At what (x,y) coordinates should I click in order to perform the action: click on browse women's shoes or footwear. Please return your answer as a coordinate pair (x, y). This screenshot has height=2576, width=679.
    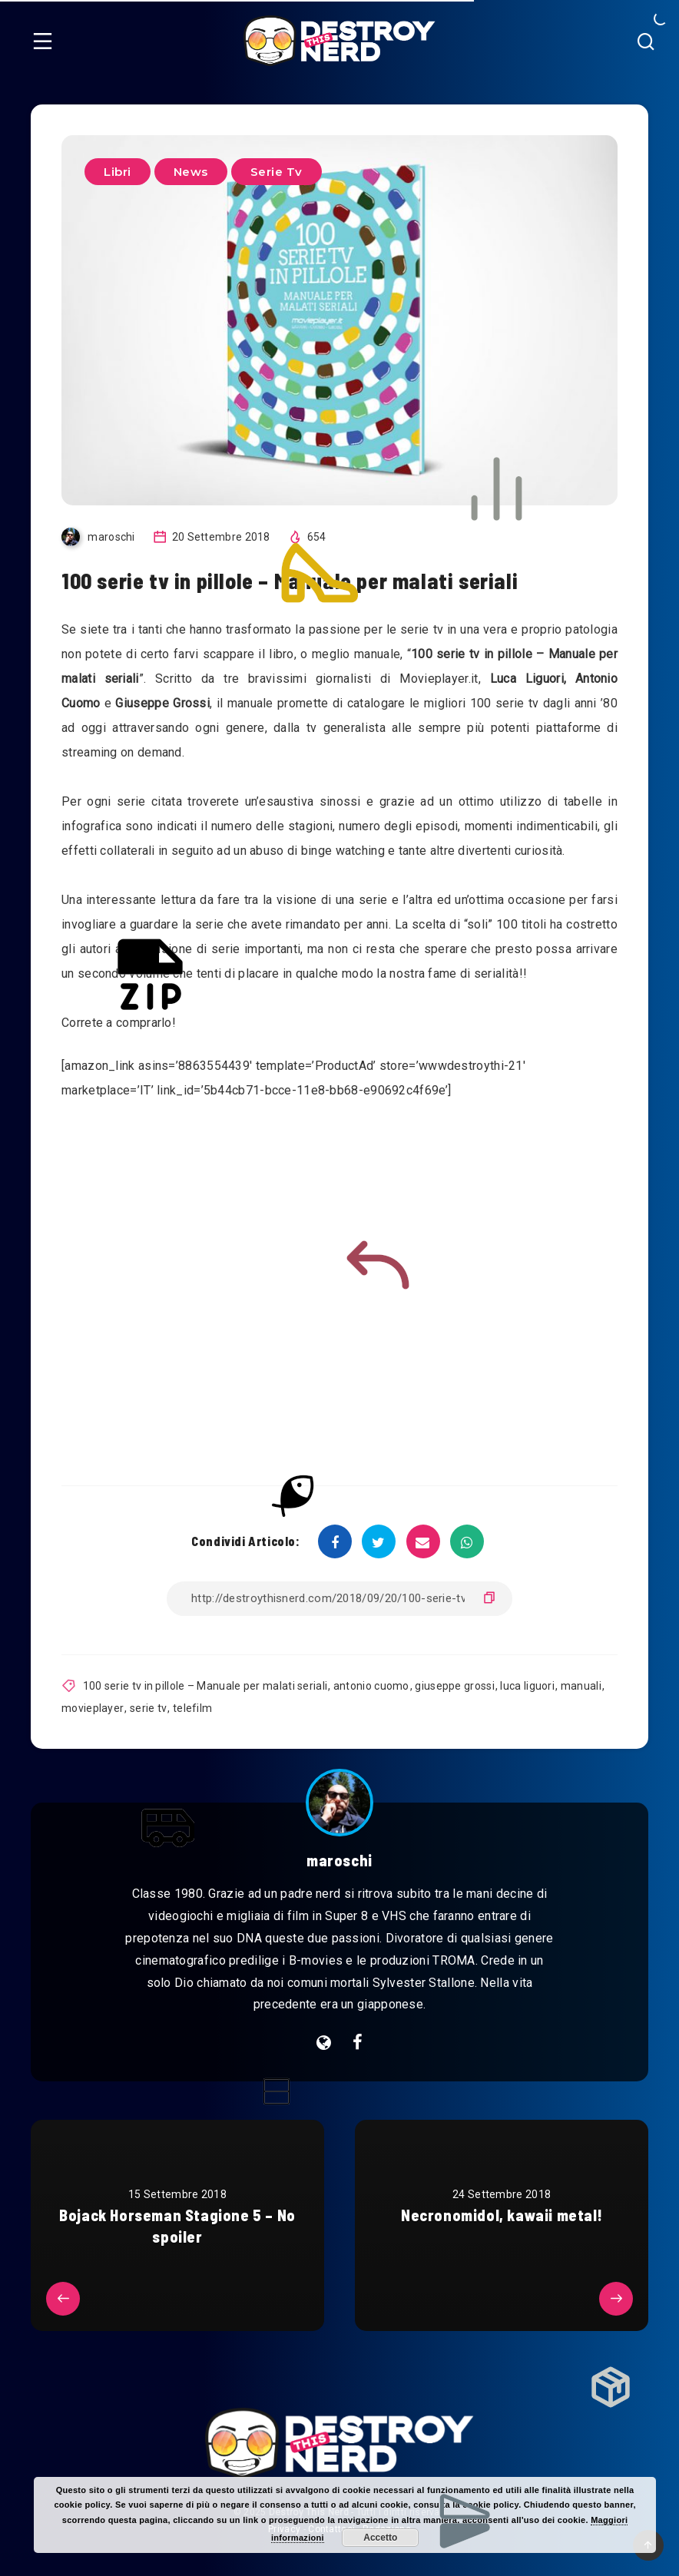
    Looking at the image, I should click on (316, 575).